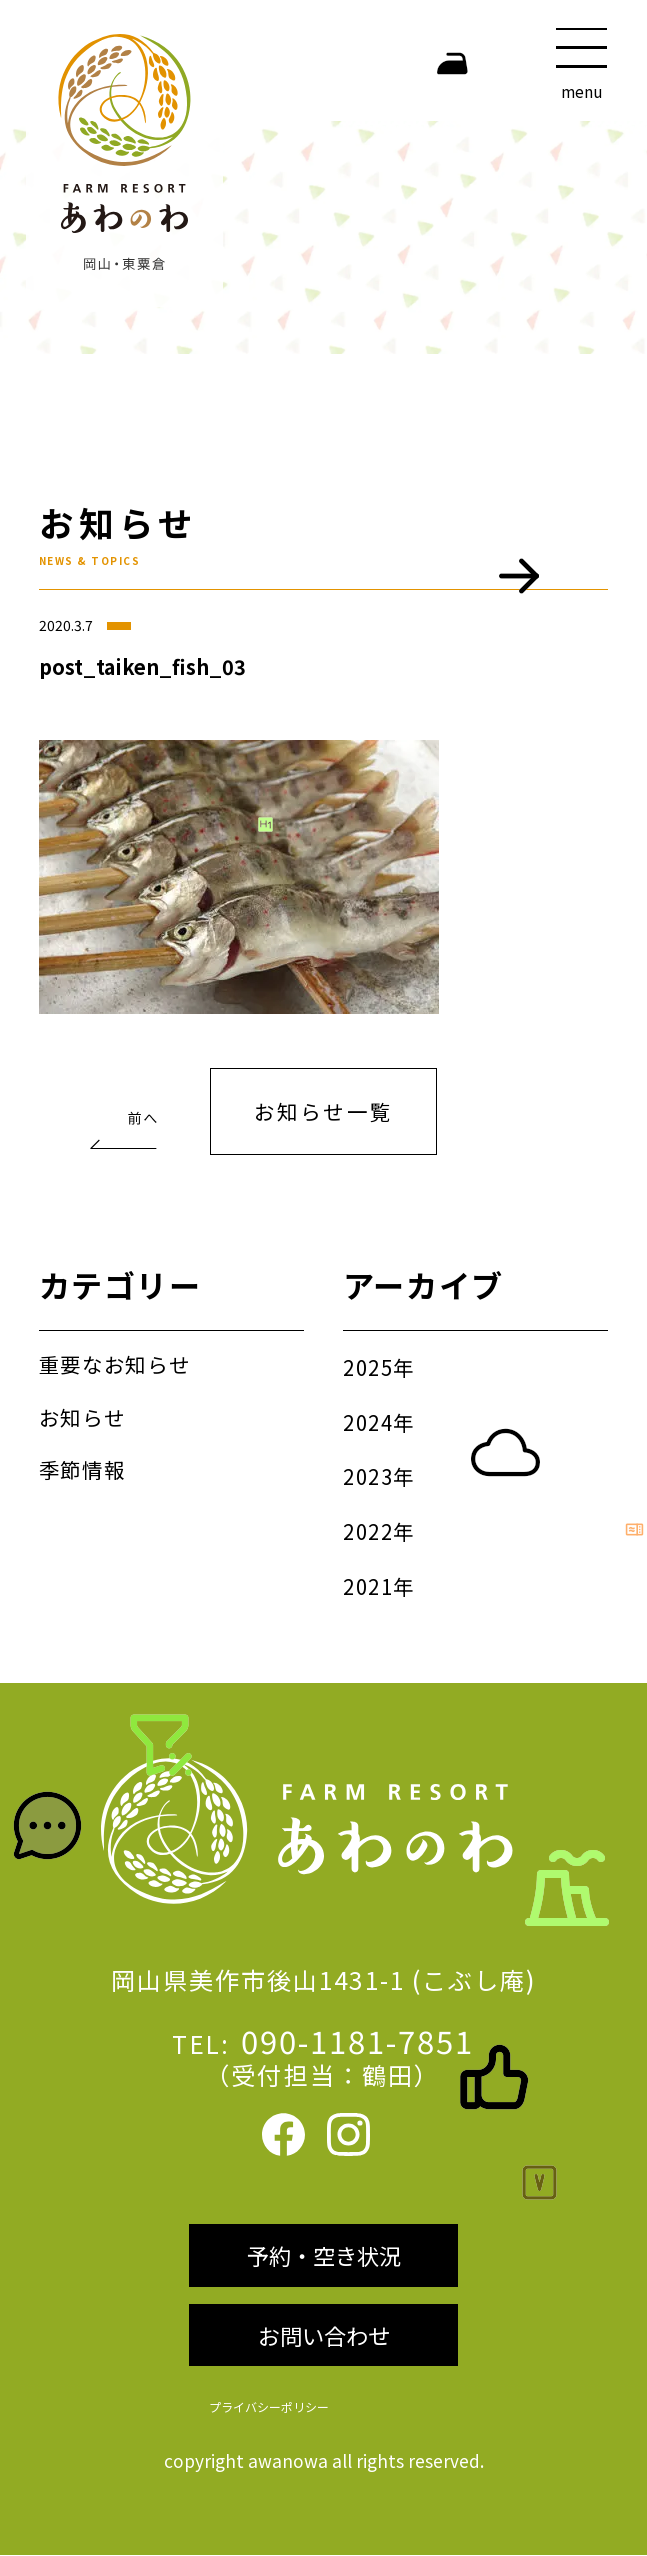  What do you see at coordinates (496, 2077) in the screenshot?
I see `like or upvote content` at bounding box center [496, 2077].